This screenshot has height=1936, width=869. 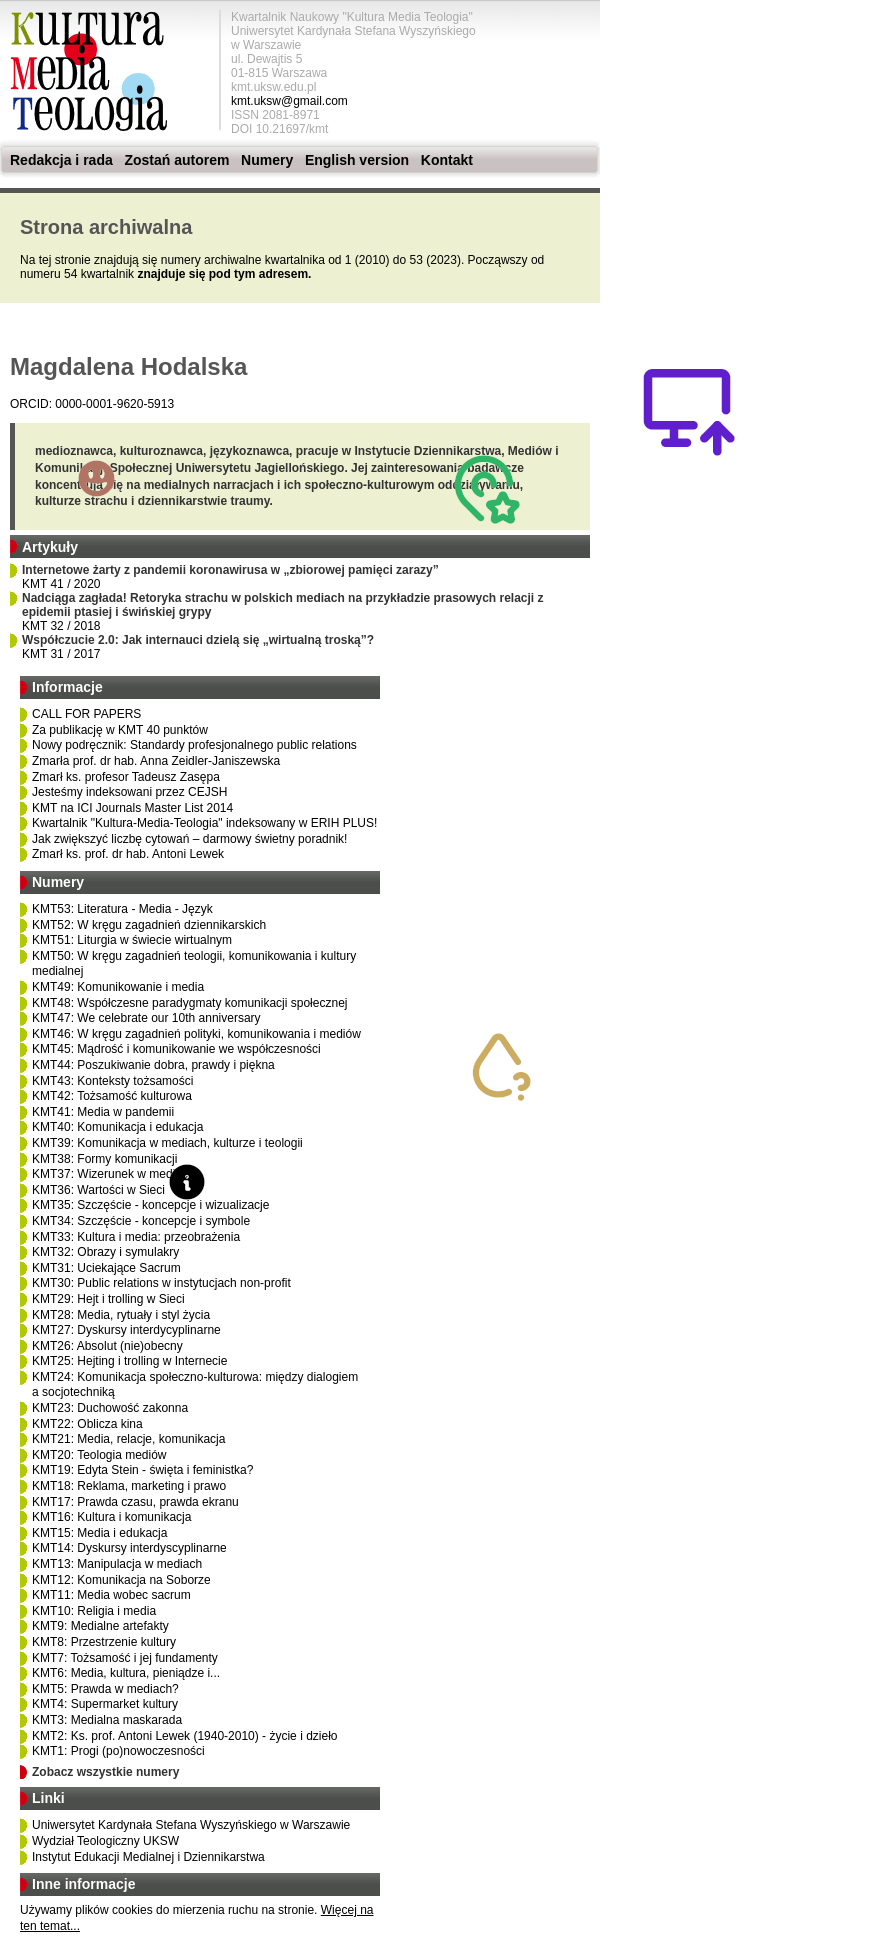 I want to click on add an emoji or reaction to a message, so click(x=96, y=478).